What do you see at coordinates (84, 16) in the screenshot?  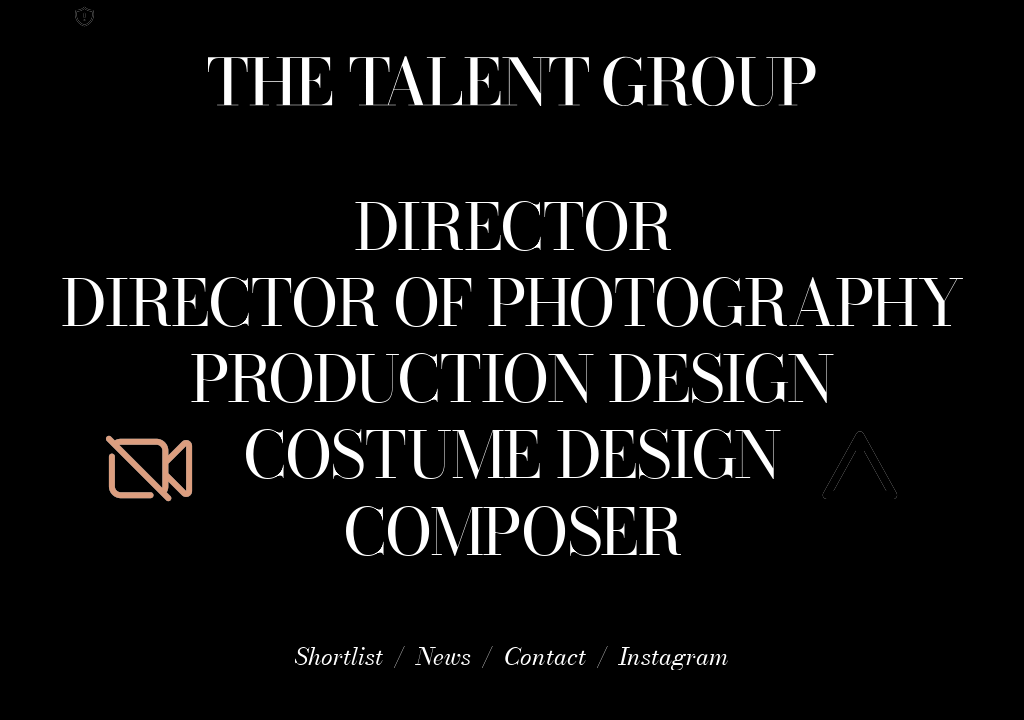 I see `security warning or alert detected` at bounding box center [84, 16].